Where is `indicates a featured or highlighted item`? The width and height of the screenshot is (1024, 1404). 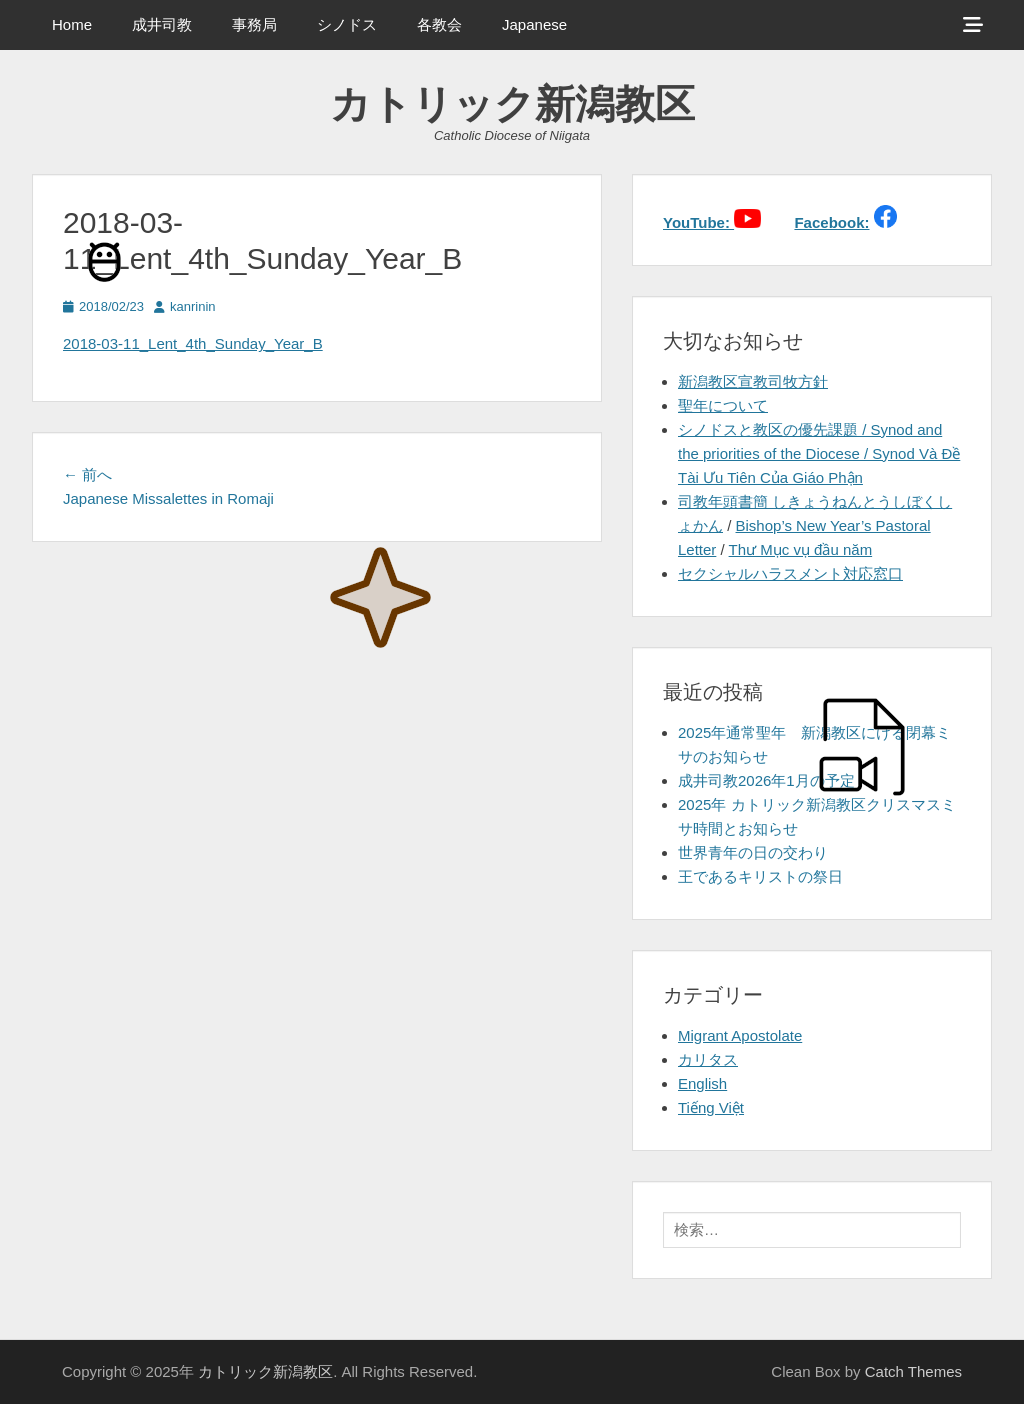 indicates a featured or highlighted item is located at coordinates (380, 597).